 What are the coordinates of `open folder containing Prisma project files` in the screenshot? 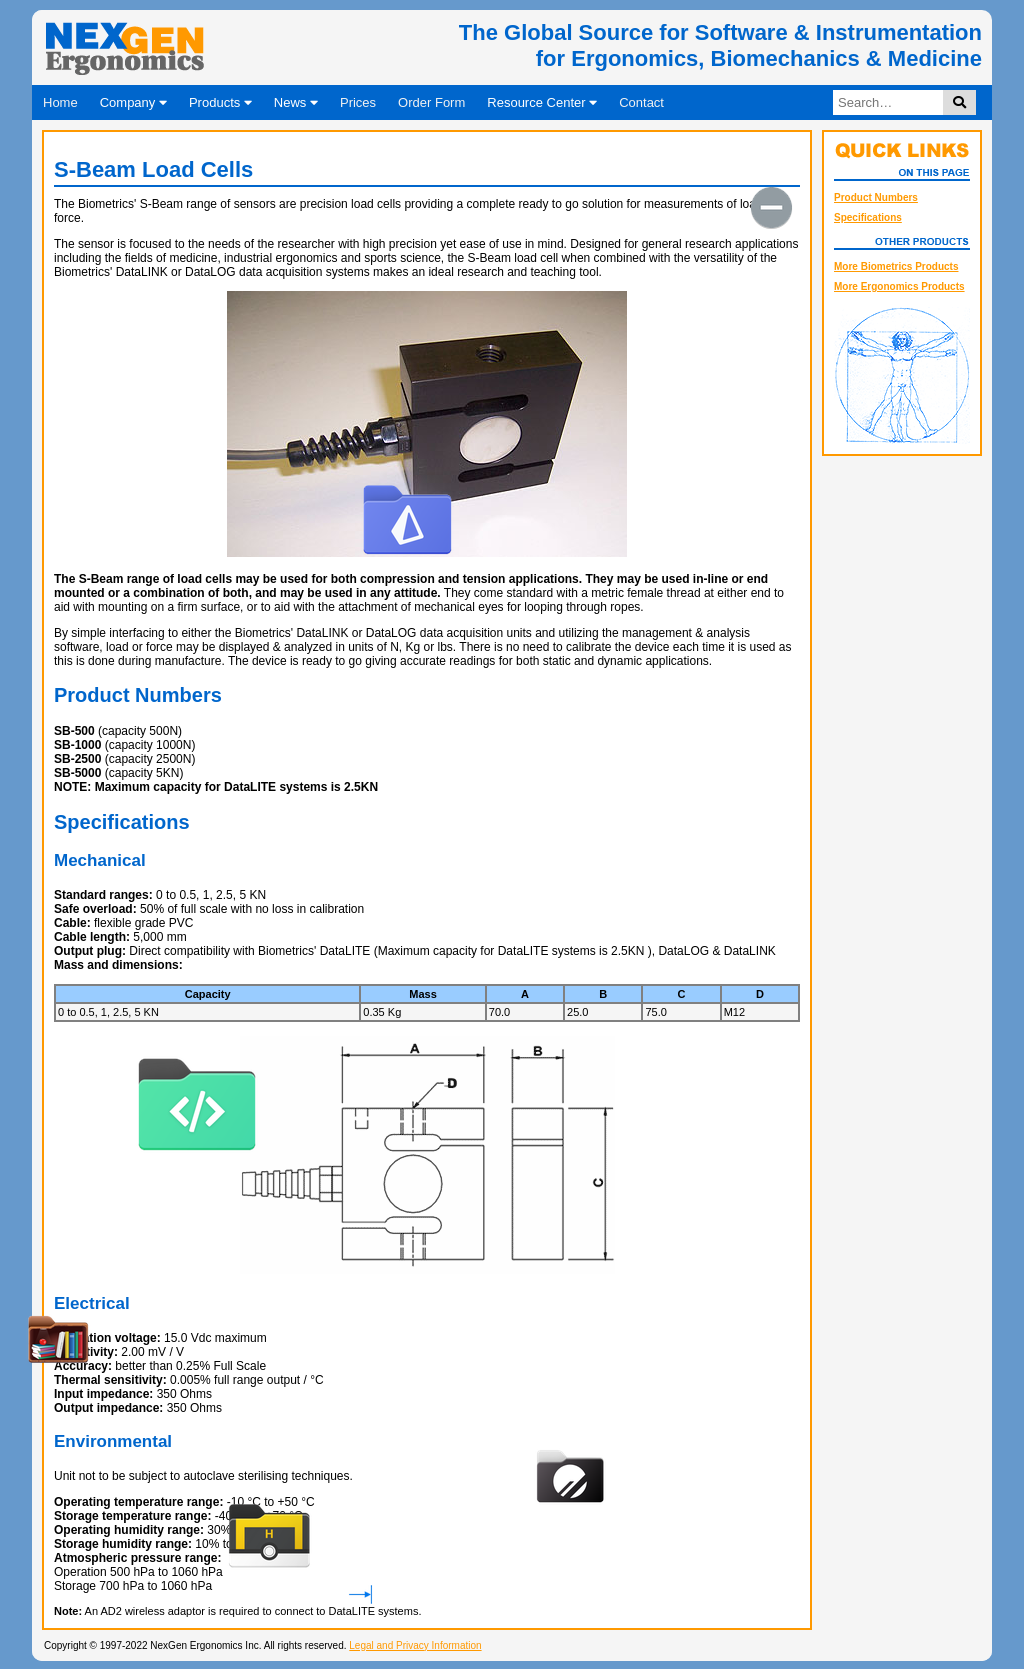 It's located at (407, 522).